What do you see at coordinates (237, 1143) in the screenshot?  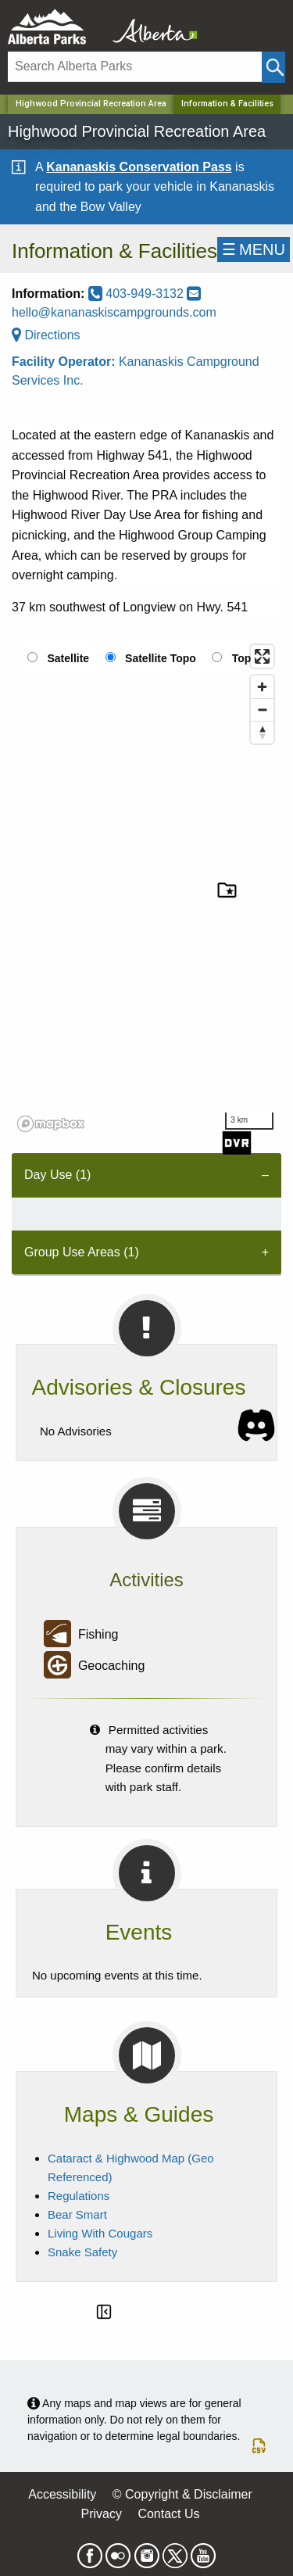 I see `access DVR recordings` at bounding box center [237, 1143].